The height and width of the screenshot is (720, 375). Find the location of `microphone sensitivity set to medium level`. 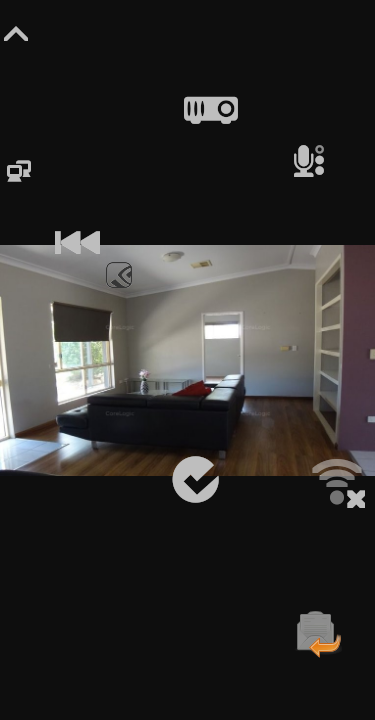

microphone sensitivity set to medium level is located at coordinates (309, 160).